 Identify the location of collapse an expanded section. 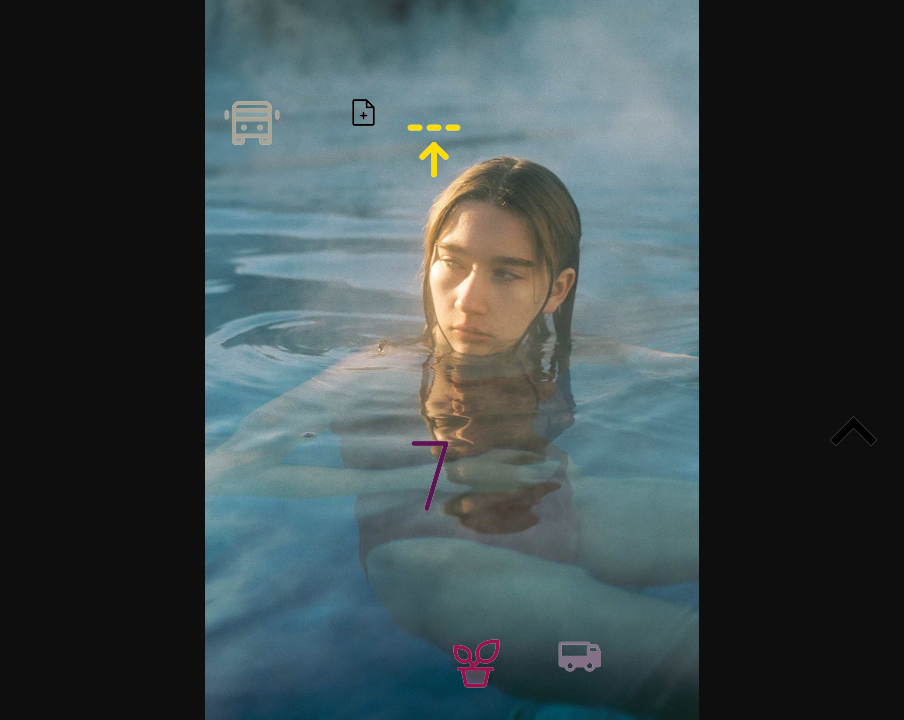
(853, 431).